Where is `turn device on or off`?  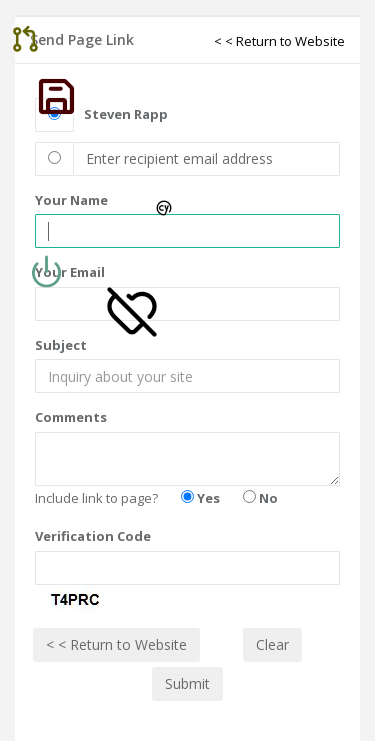 turn device on or off is located at coordinates (46, 271).